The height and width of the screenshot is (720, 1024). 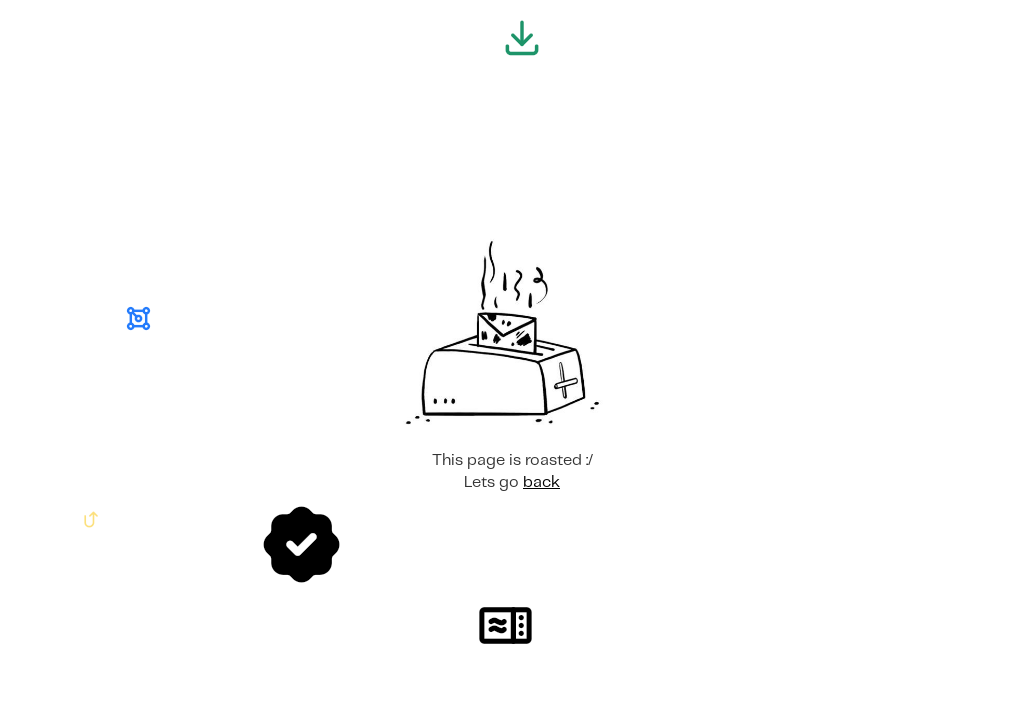 What do you see at coordinates (90, 519) in the screenshot?
I see `redo or repeat last action` at bounding box center [90, 519].